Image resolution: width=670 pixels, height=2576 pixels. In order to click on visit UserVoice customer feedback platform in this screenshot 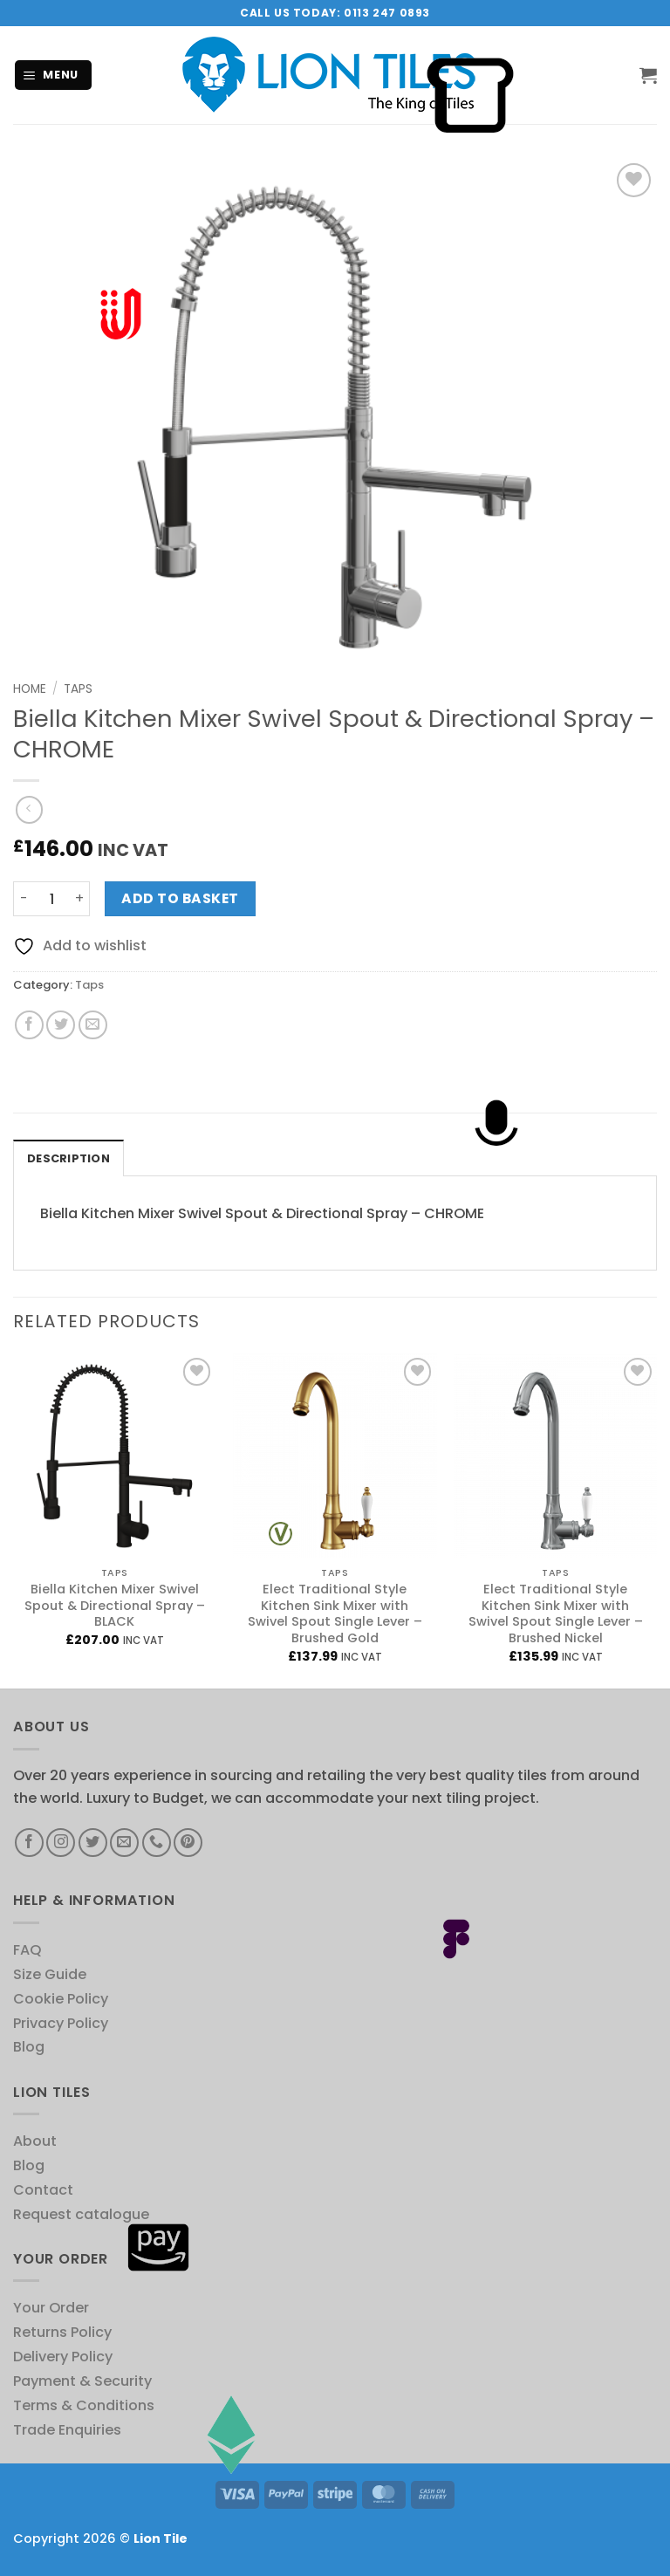, I will do `click(120, 313)`.